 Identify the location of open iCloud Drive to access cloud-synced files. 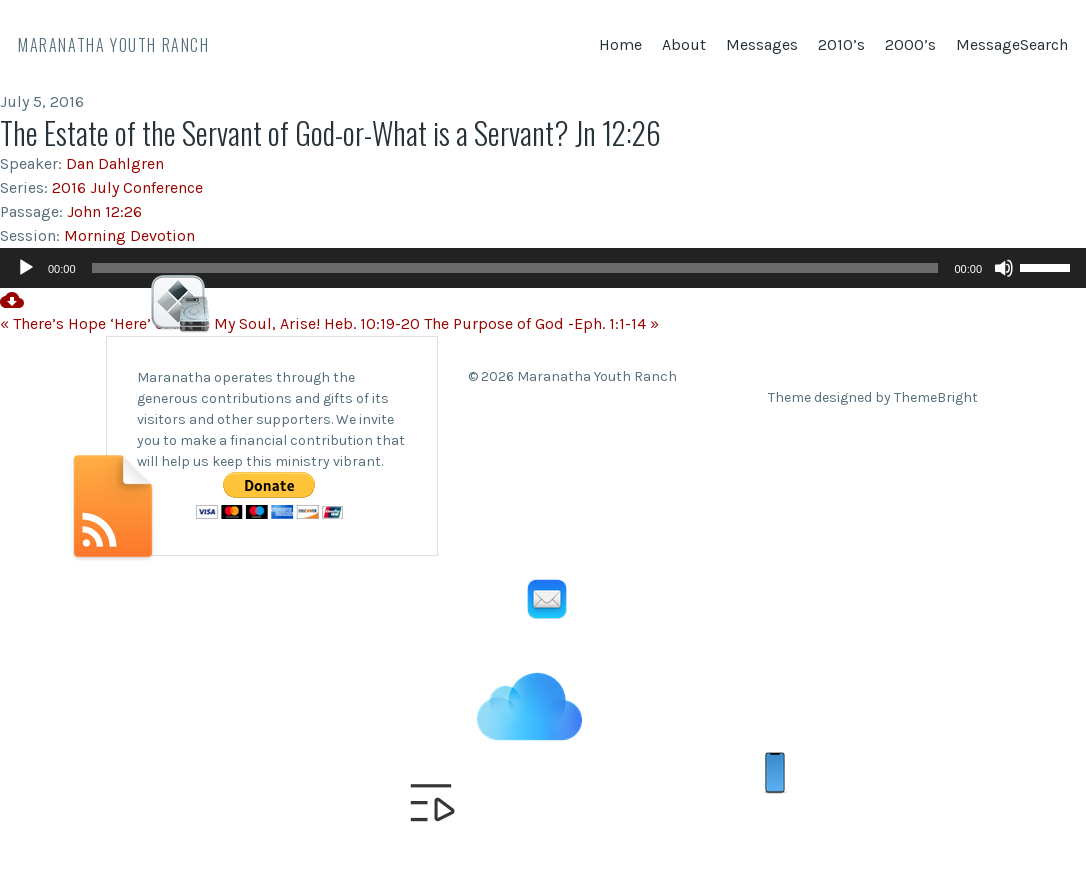
(529, 706).